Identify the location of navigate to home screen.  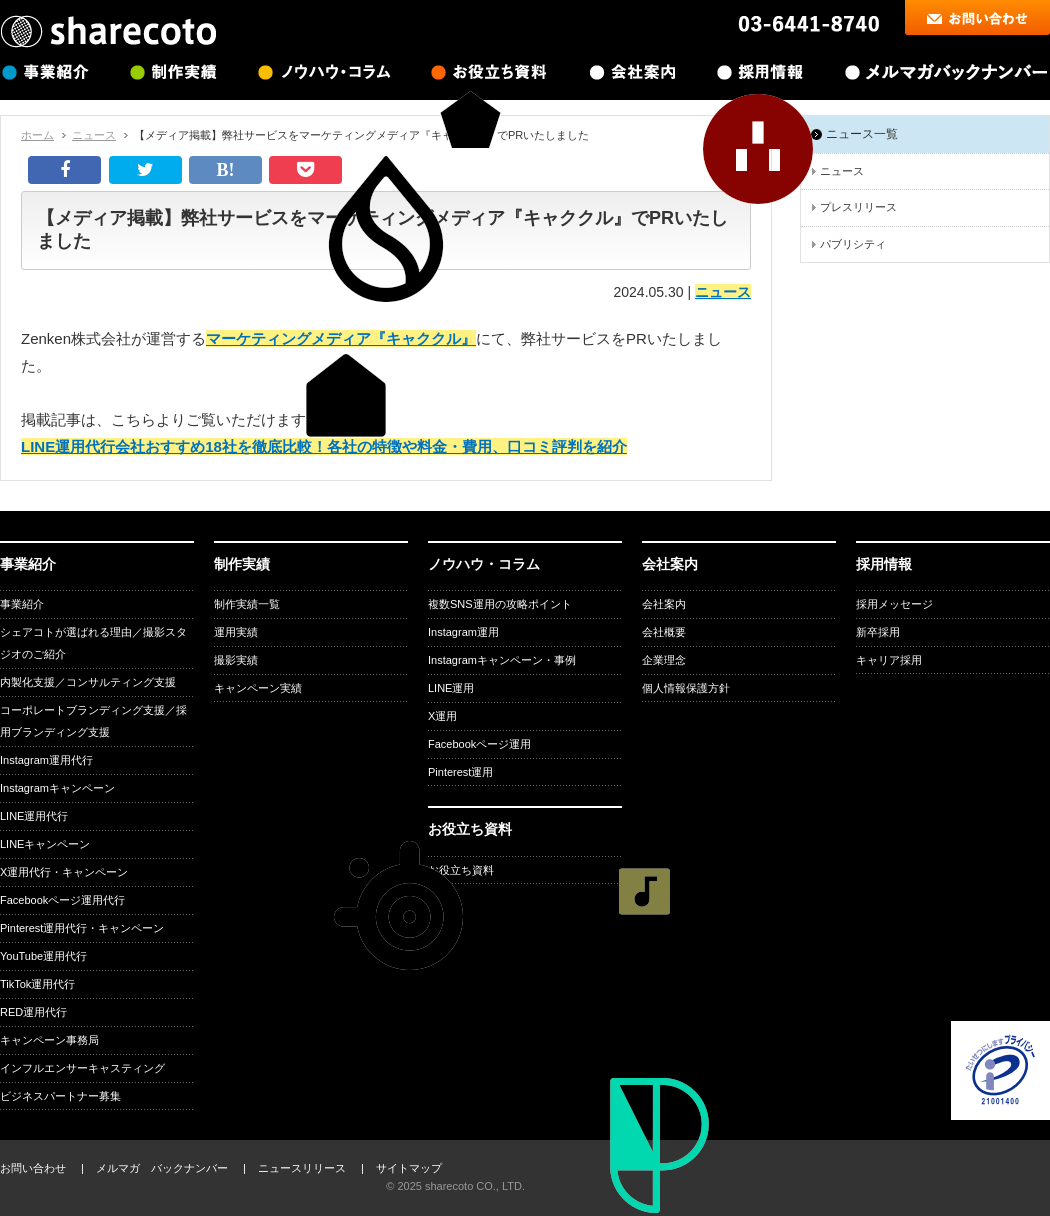
(346, 397).